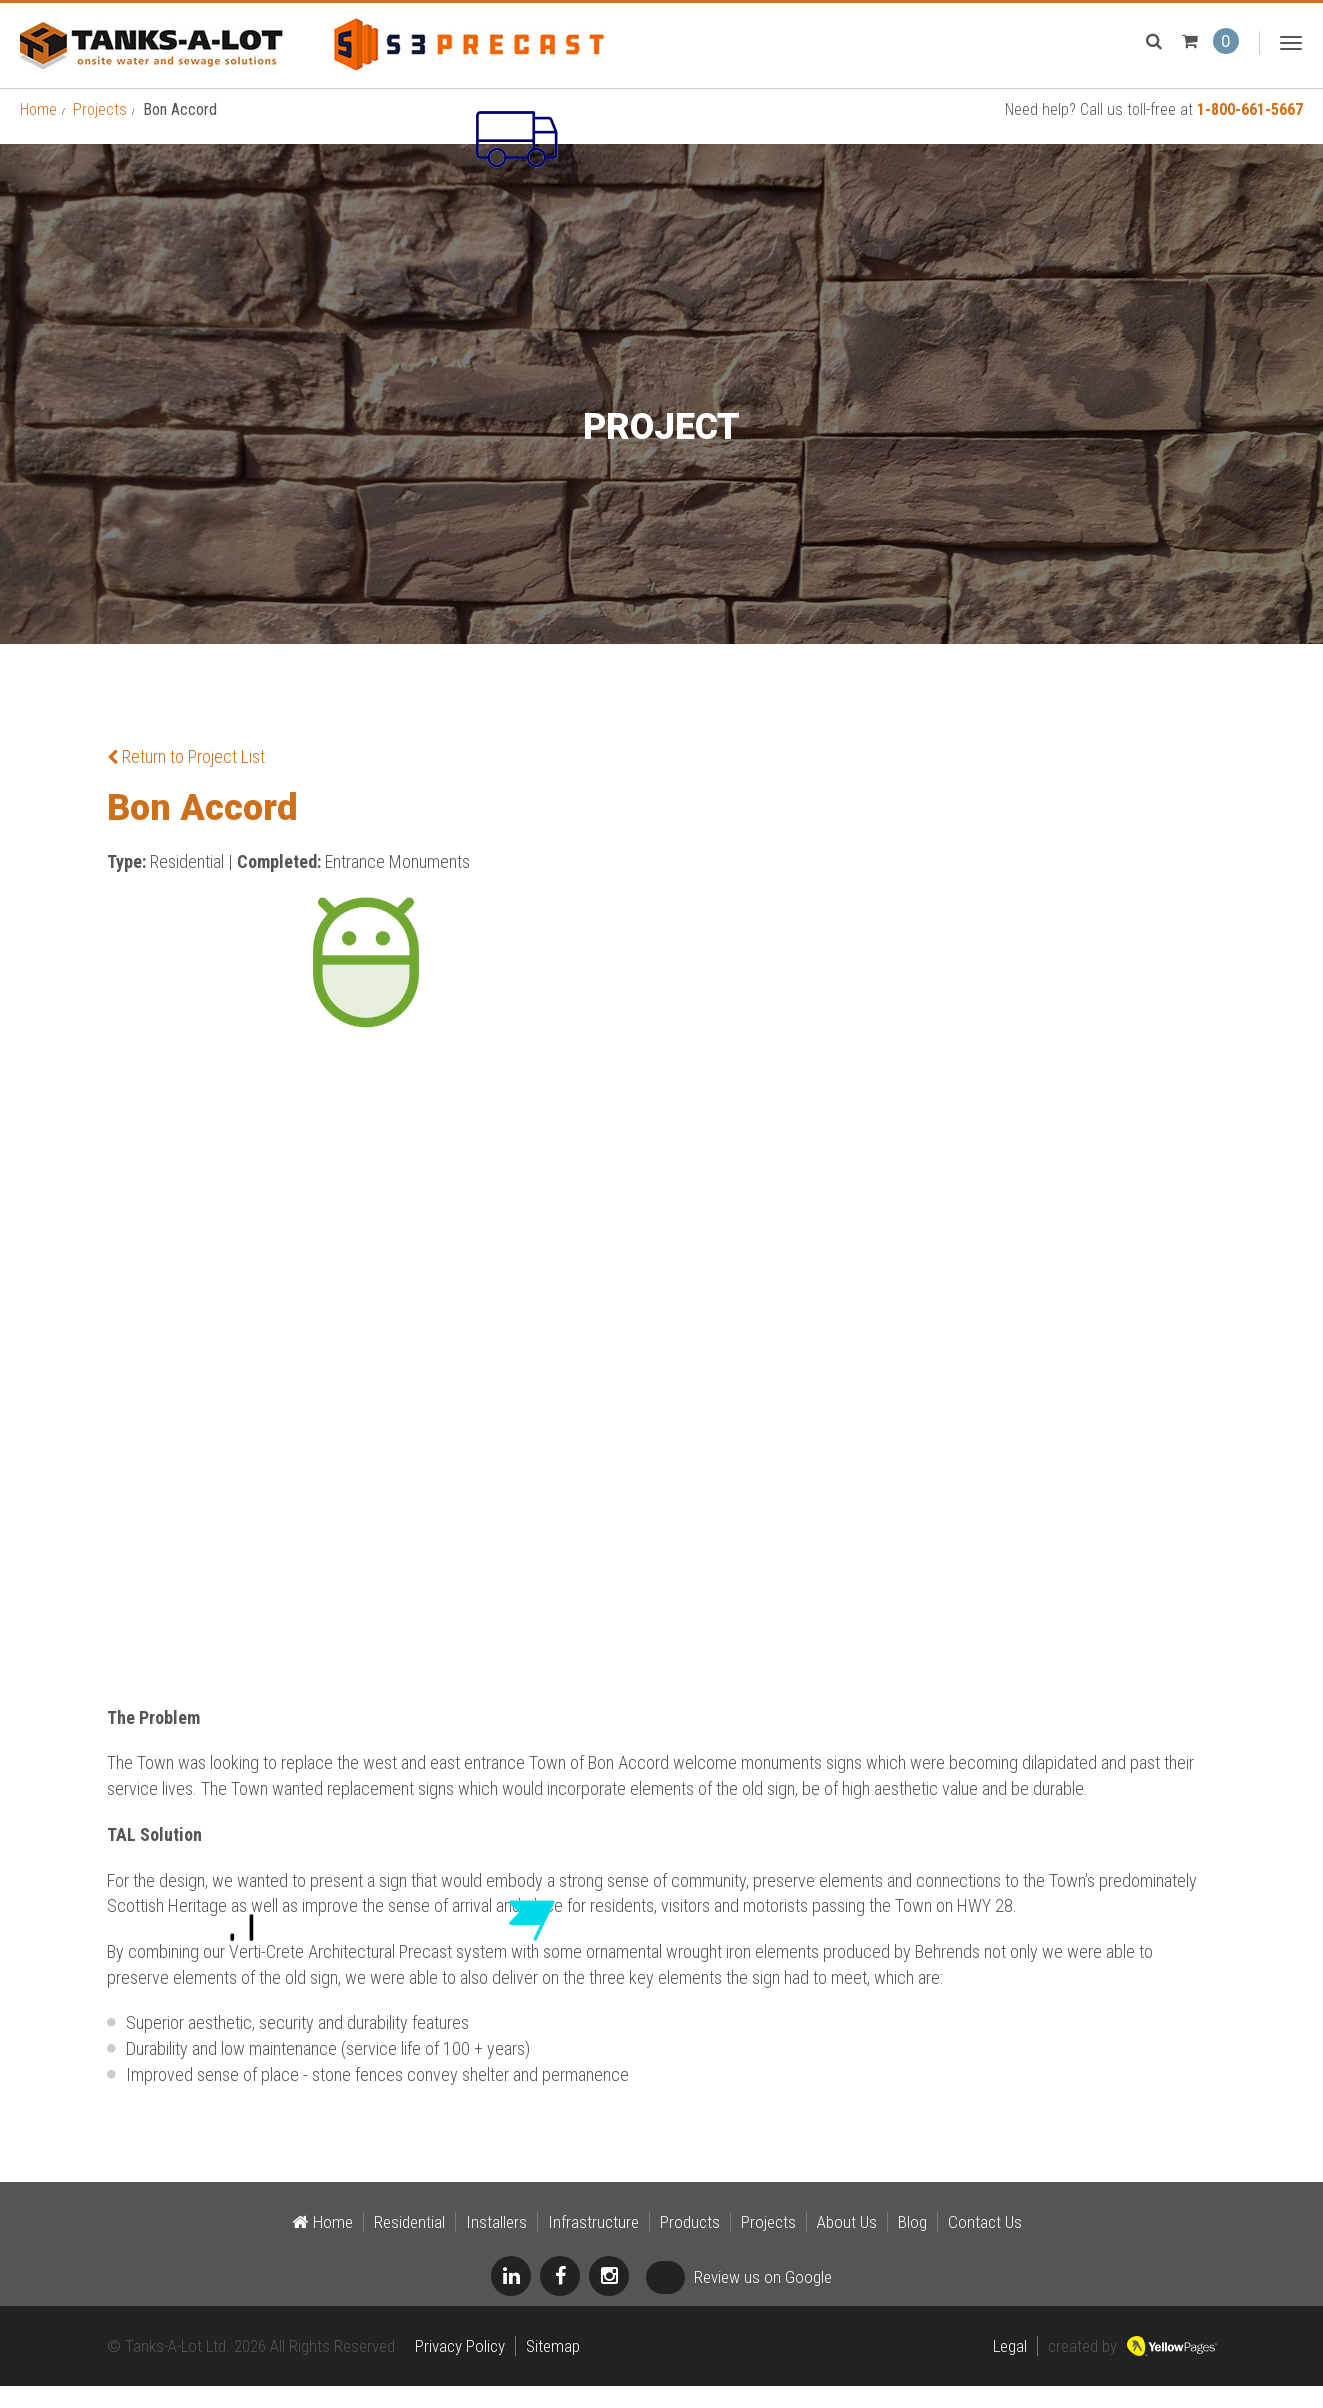 The image size is (1323, 2408). I want to click on android device or system settings, so click(366, 960).